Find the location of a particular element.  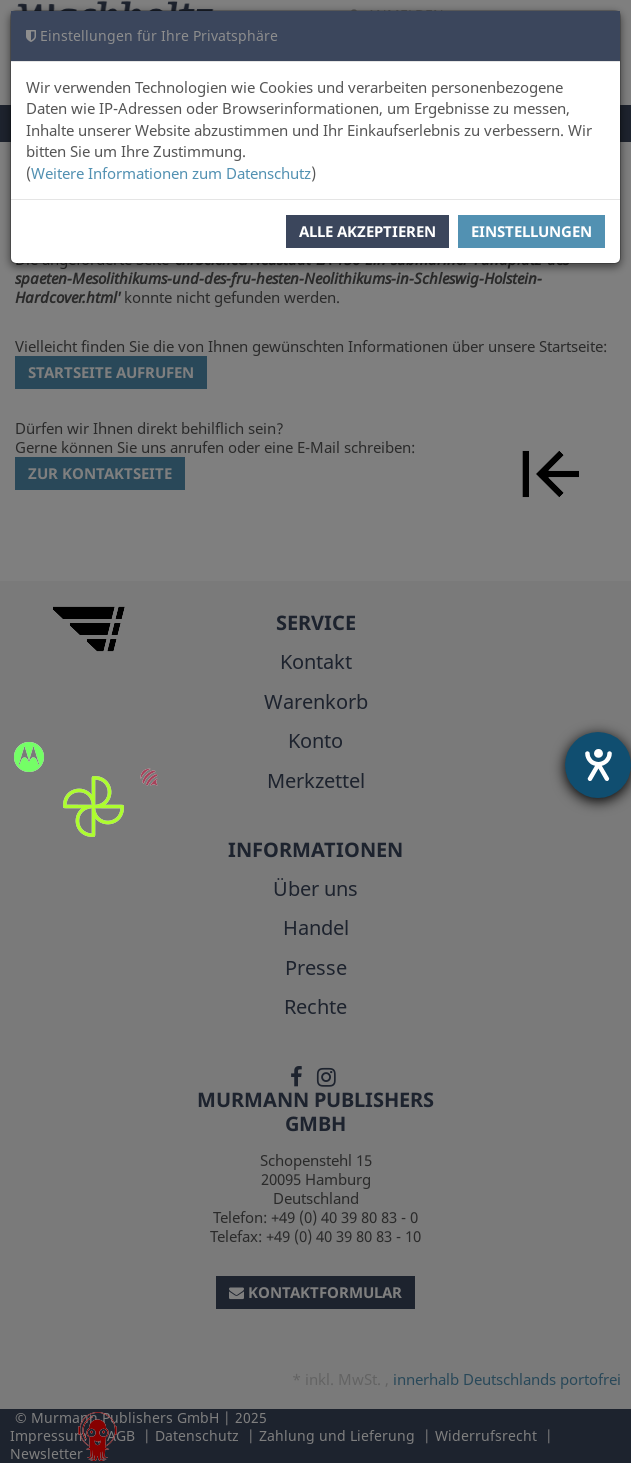

argo cd logo - a gitops continuous delivery tool is located at coordinates (97, 1436).